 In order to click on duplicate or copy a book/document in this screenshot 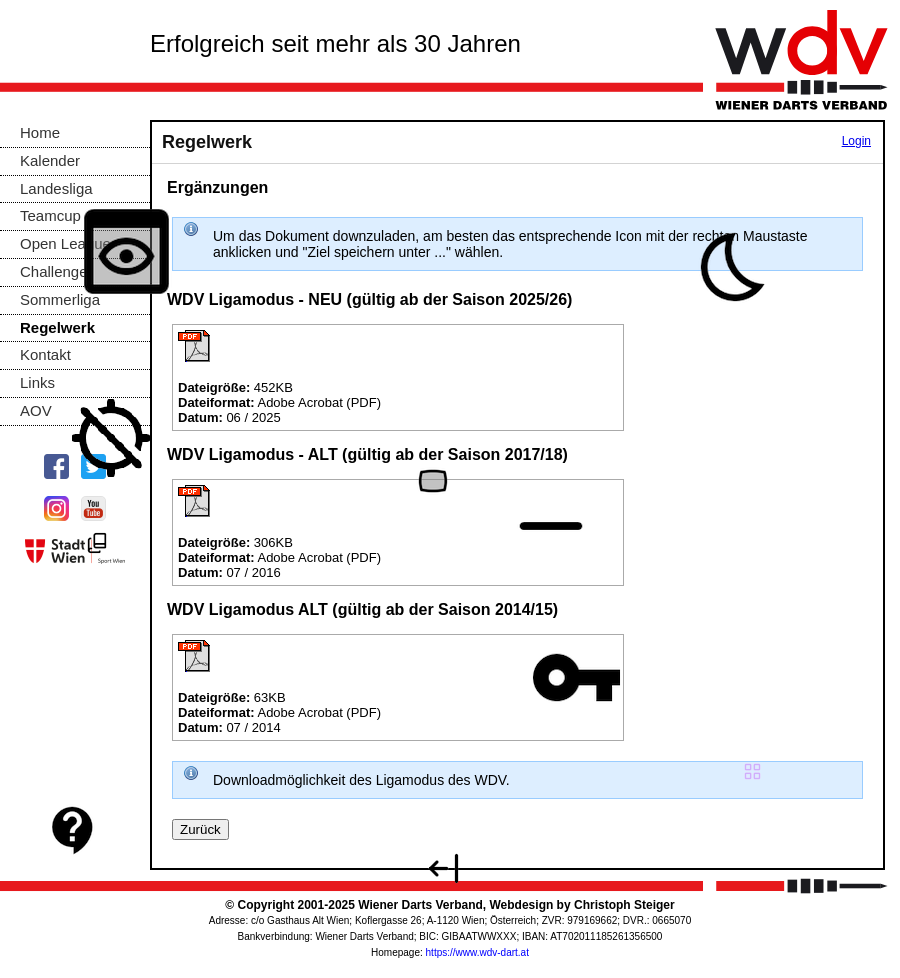, I will do `click(97, 543)`.